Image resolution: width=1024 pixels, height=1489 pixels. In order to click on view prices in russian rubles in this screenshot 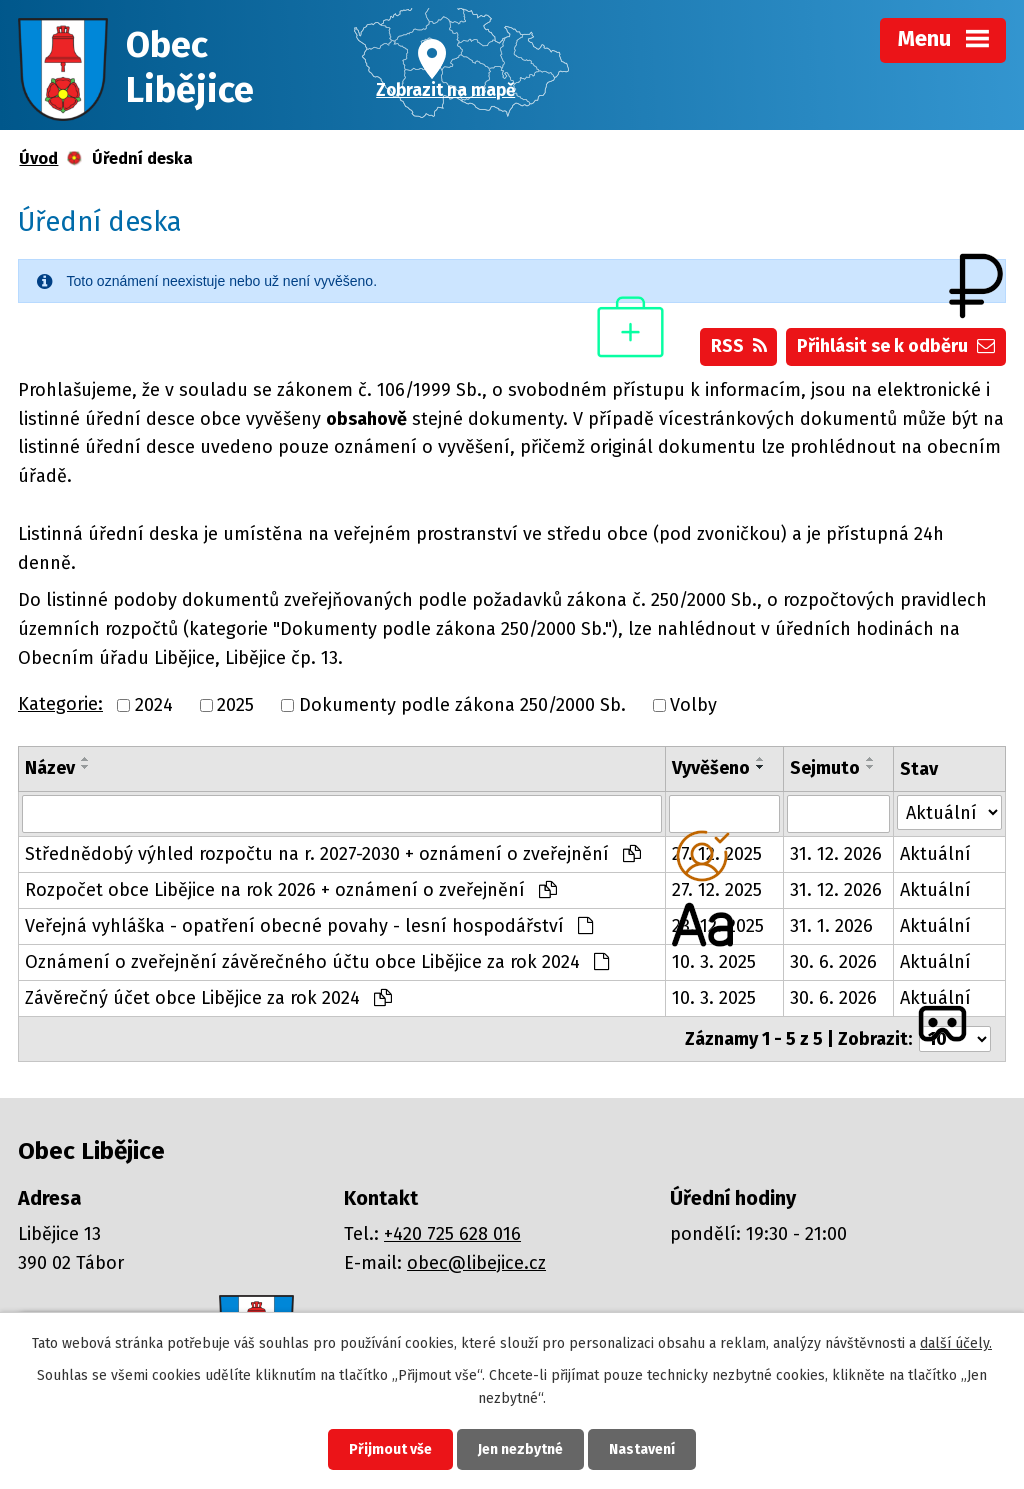, I will do `click(976, 286)`.